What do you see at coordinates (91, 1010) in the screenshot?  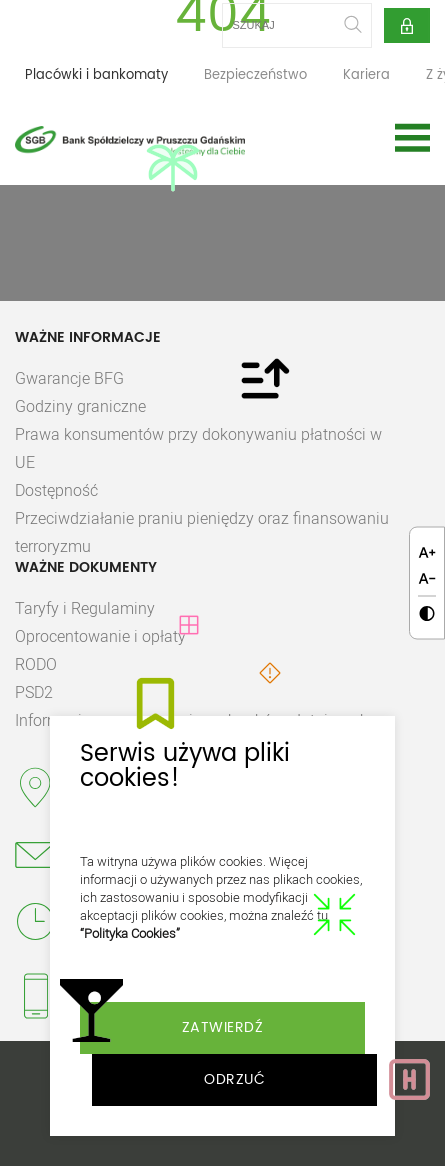 I see `view drink menu or beverage options` at bounding box center [91, 1010].